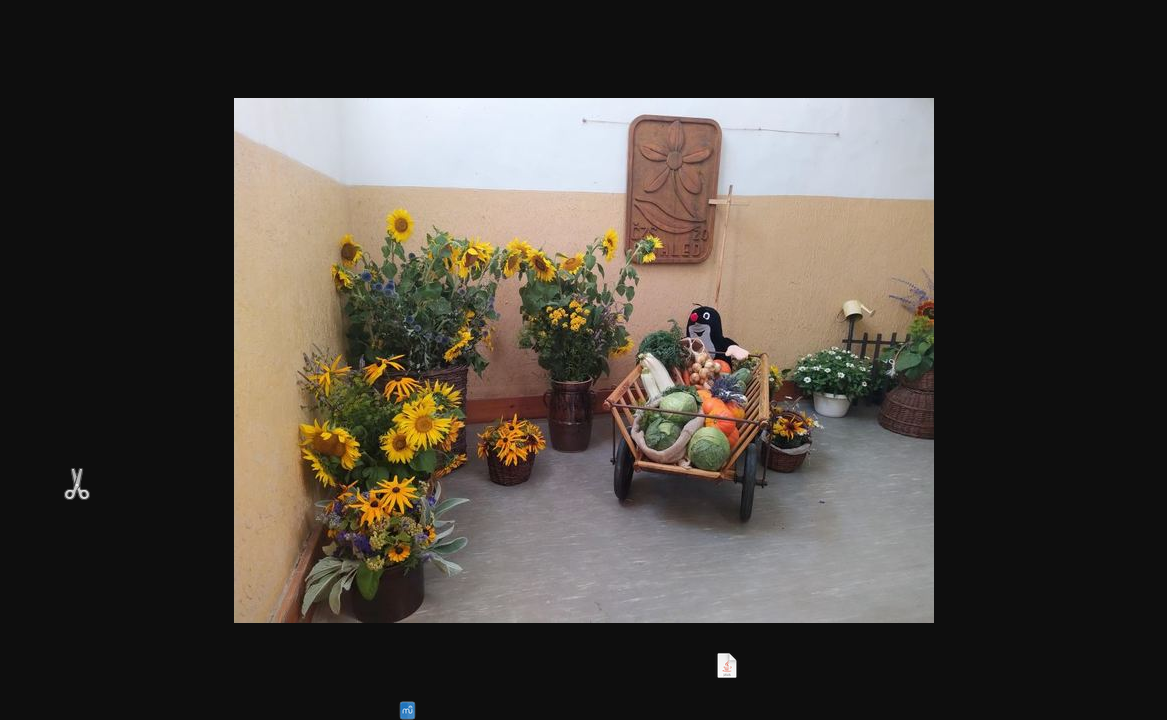 This screenshot has width=1167, height=720. What do you see at coordinates (407, 710) in the screenshot?
I see `a MuseScore 3 music notation file` at bounding box center [407, 710].